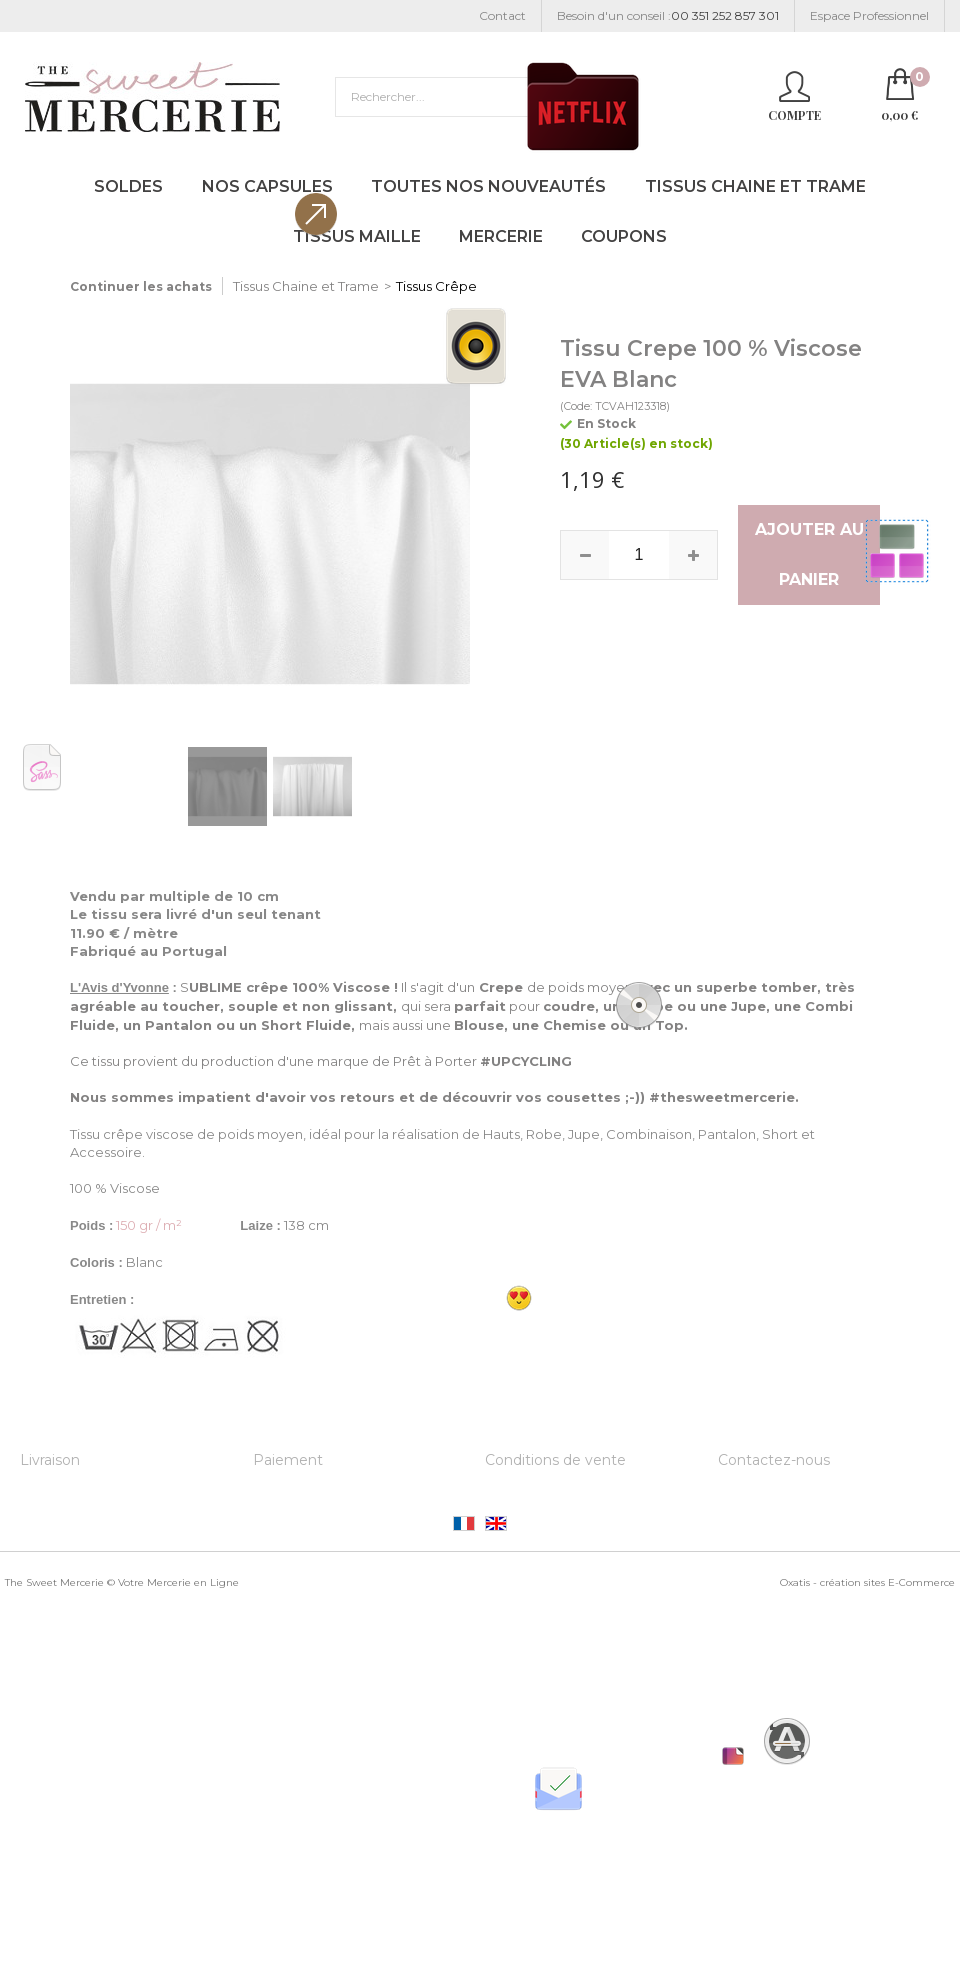  What do you see at coordinates (42, 767) in the screenshot?
I see `scss/sass stylesheet file` at bounding box center [42, 767].